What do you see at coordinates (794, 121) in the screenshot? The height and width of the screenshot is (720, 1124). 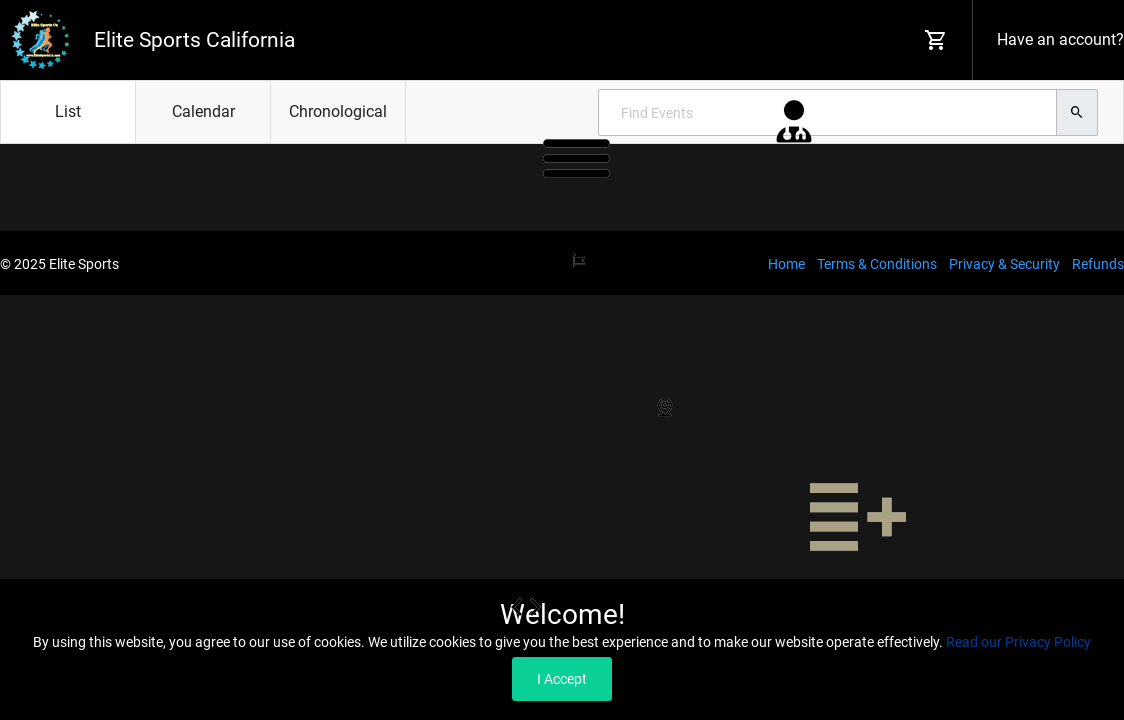 I see `view doctor or medical professional profile` at bounding box center [794, 121].